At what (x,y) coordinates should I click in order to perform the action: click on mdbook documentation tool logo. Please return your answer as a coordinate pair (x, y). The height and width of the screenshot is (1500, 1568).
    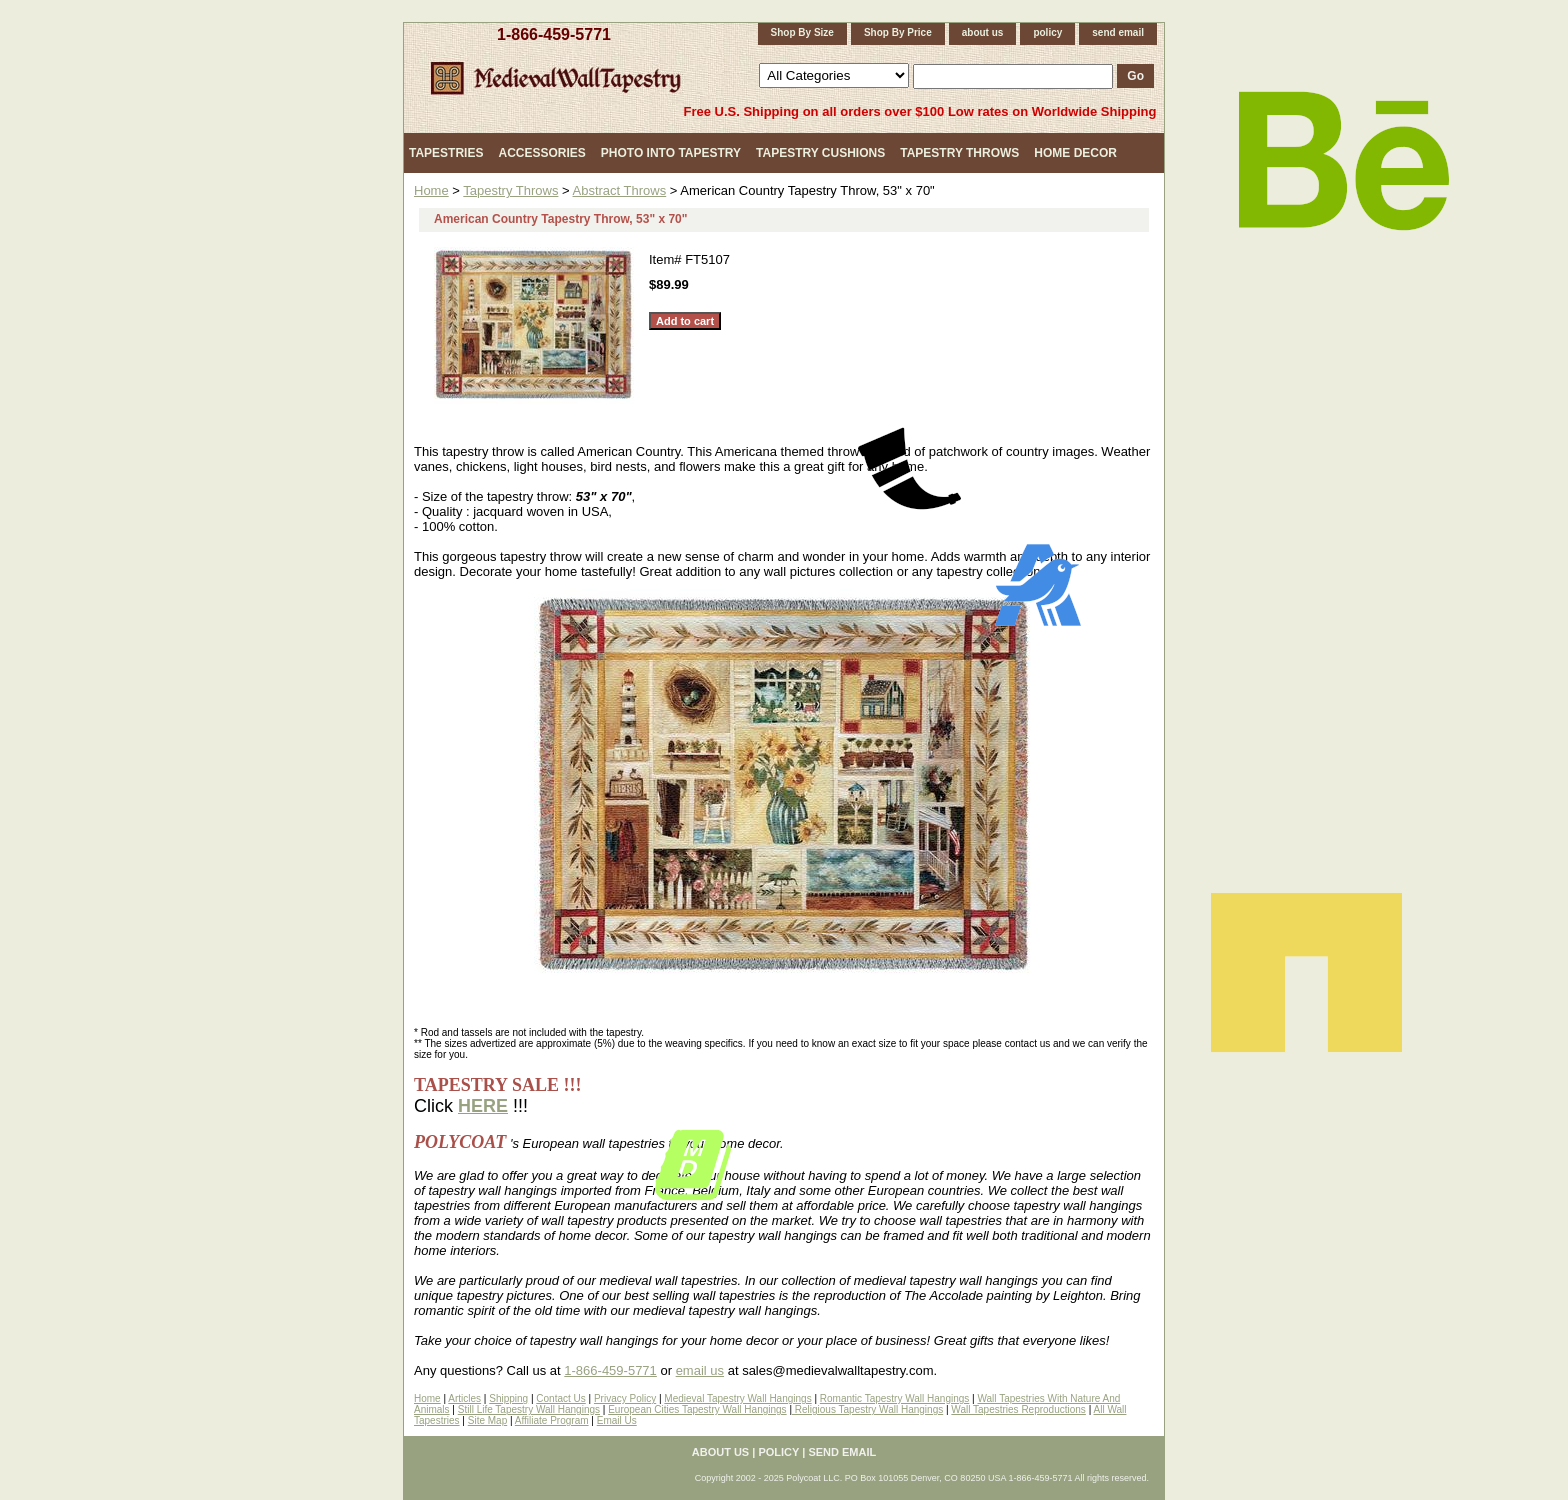
    Looking at the image, I should click on (693, 1165).